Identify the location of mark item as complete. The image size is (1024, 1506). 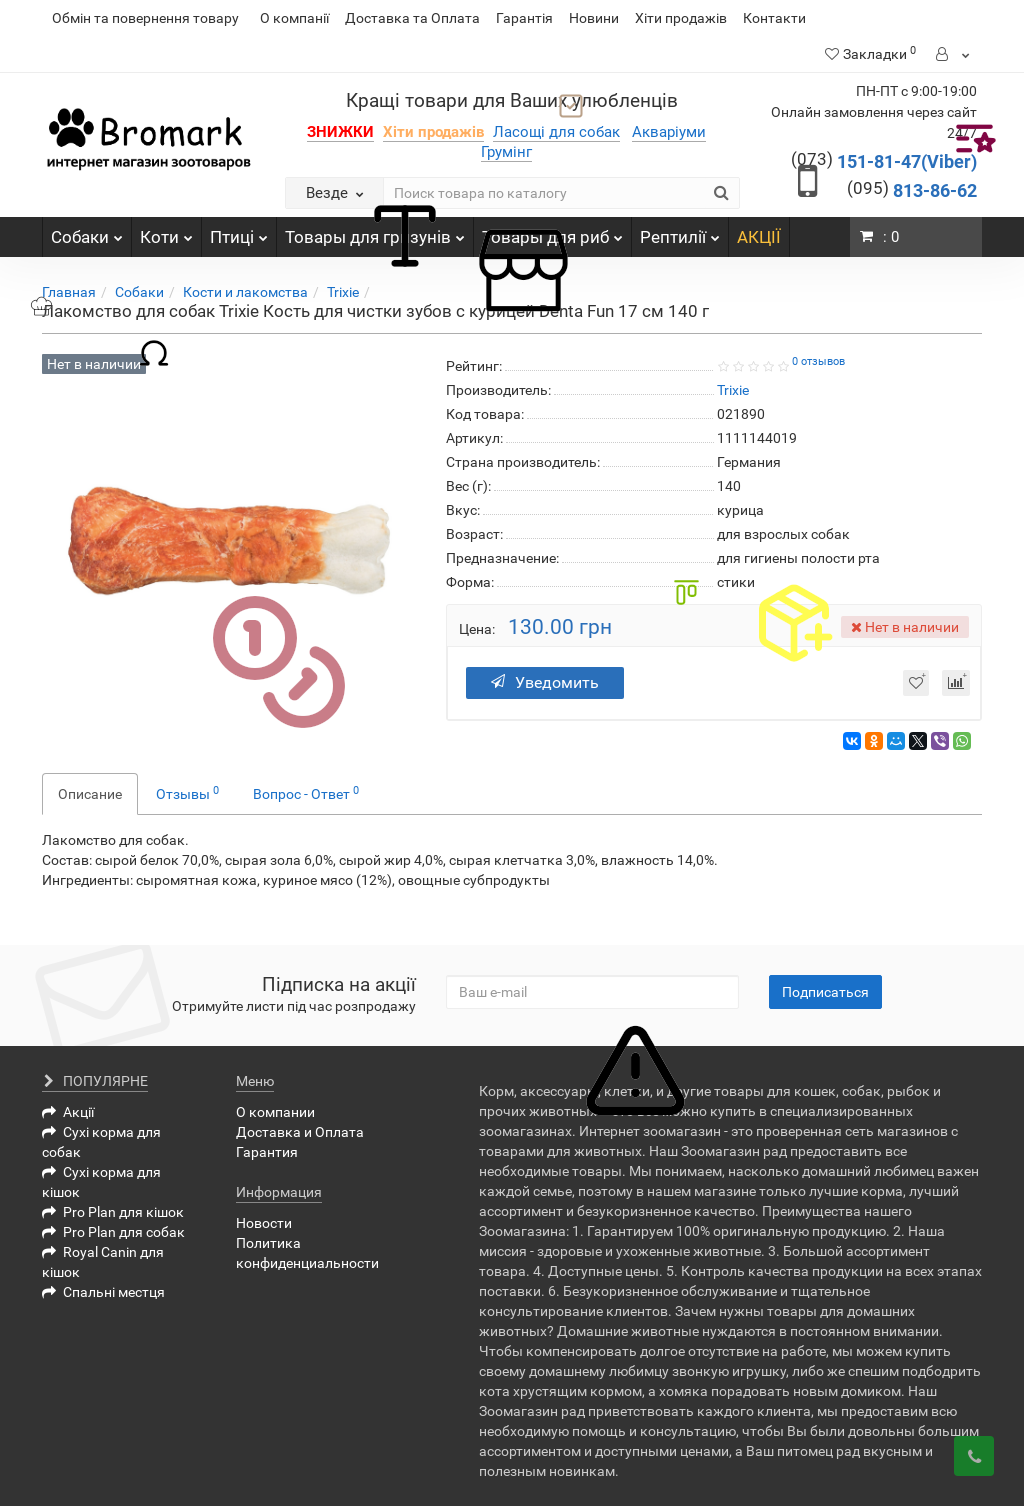
(571, 106).